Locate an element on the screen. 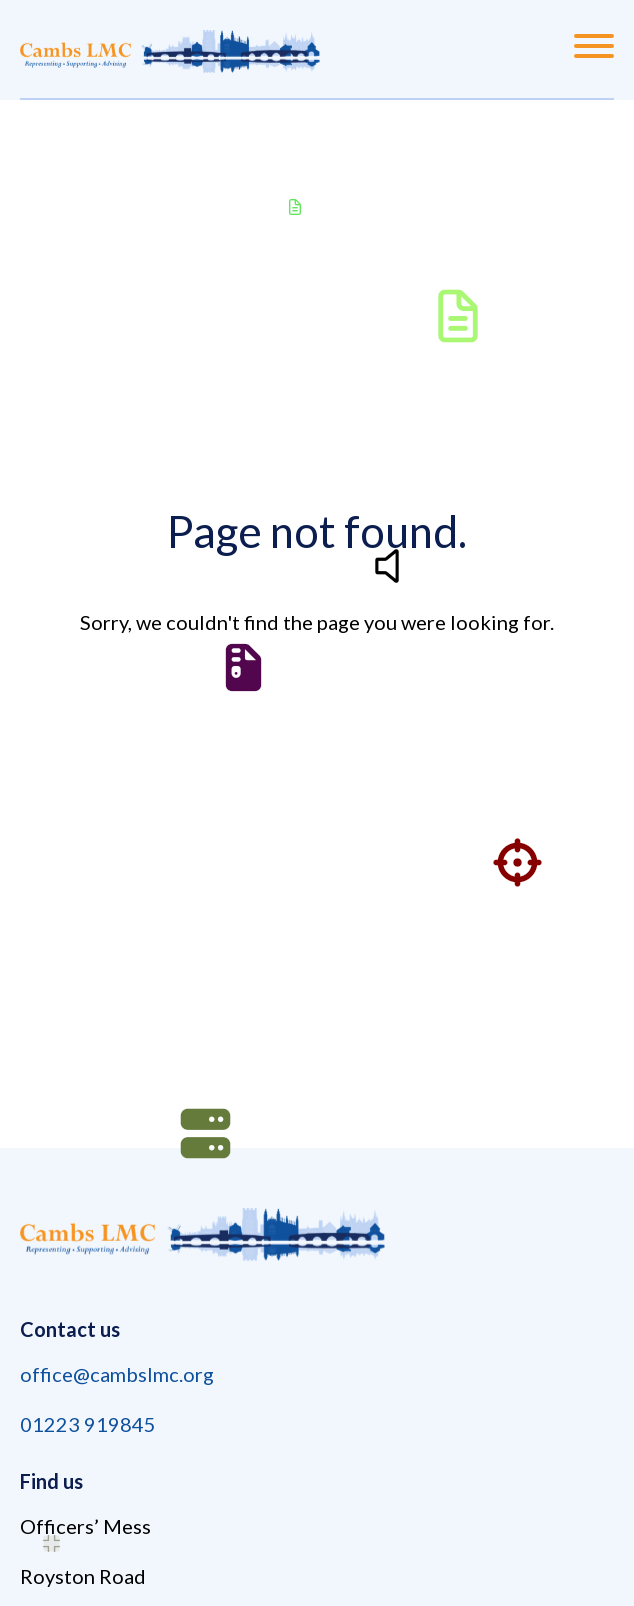 The image size is (634, 1606). mute audio or sound is located at coordinates (387, 566).